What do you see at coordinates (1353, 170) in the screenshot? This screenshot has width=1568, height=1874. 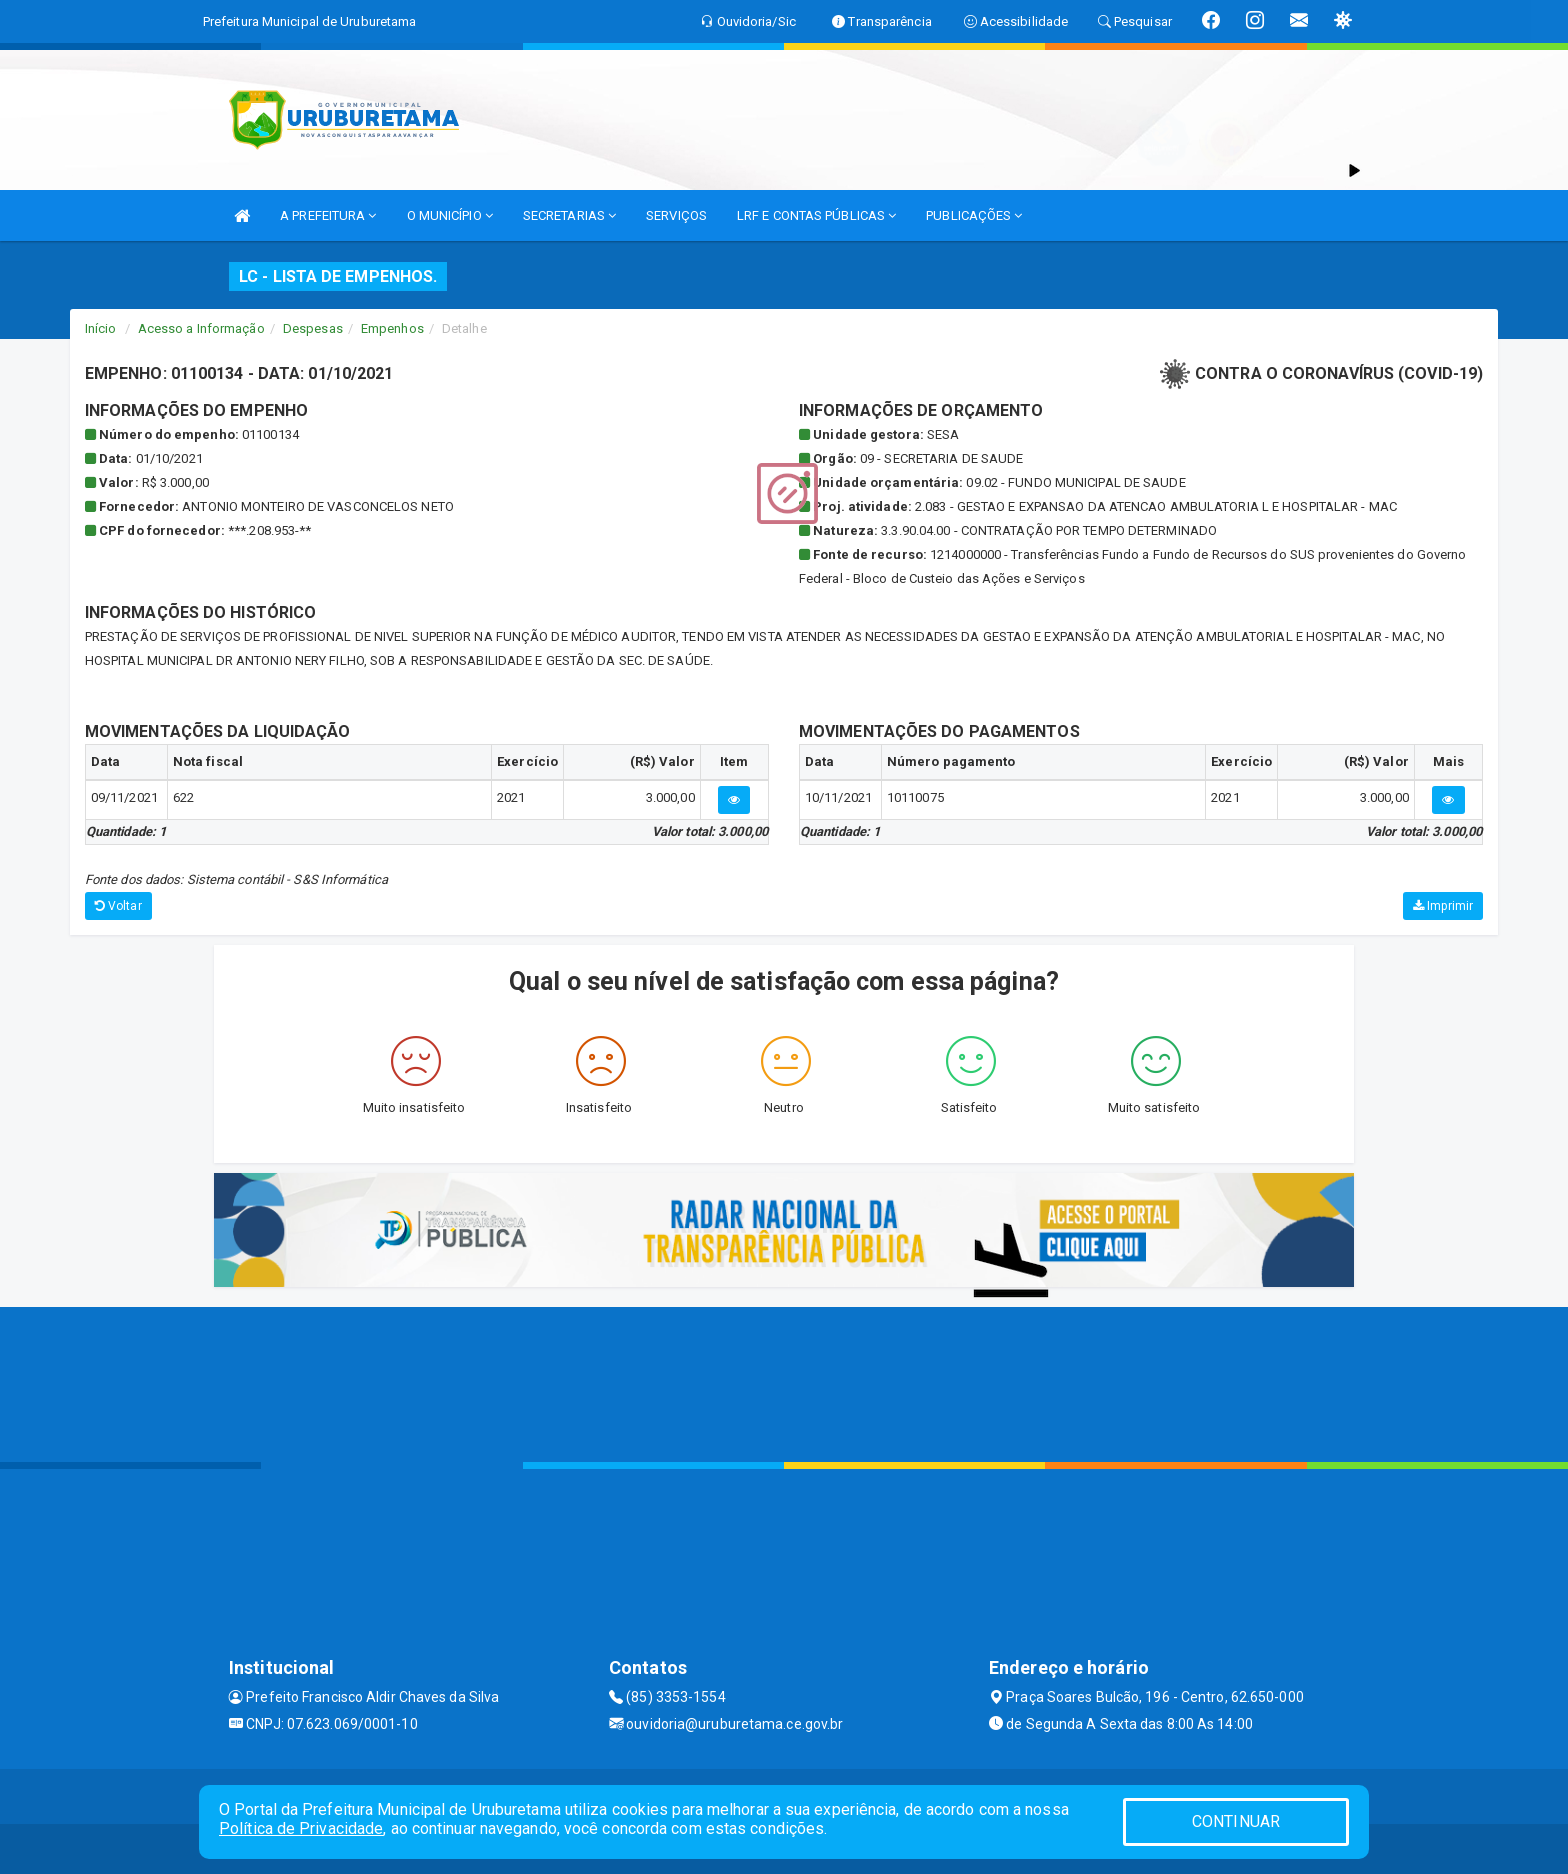 I see `play media content` at bounding box center [1353, 170].